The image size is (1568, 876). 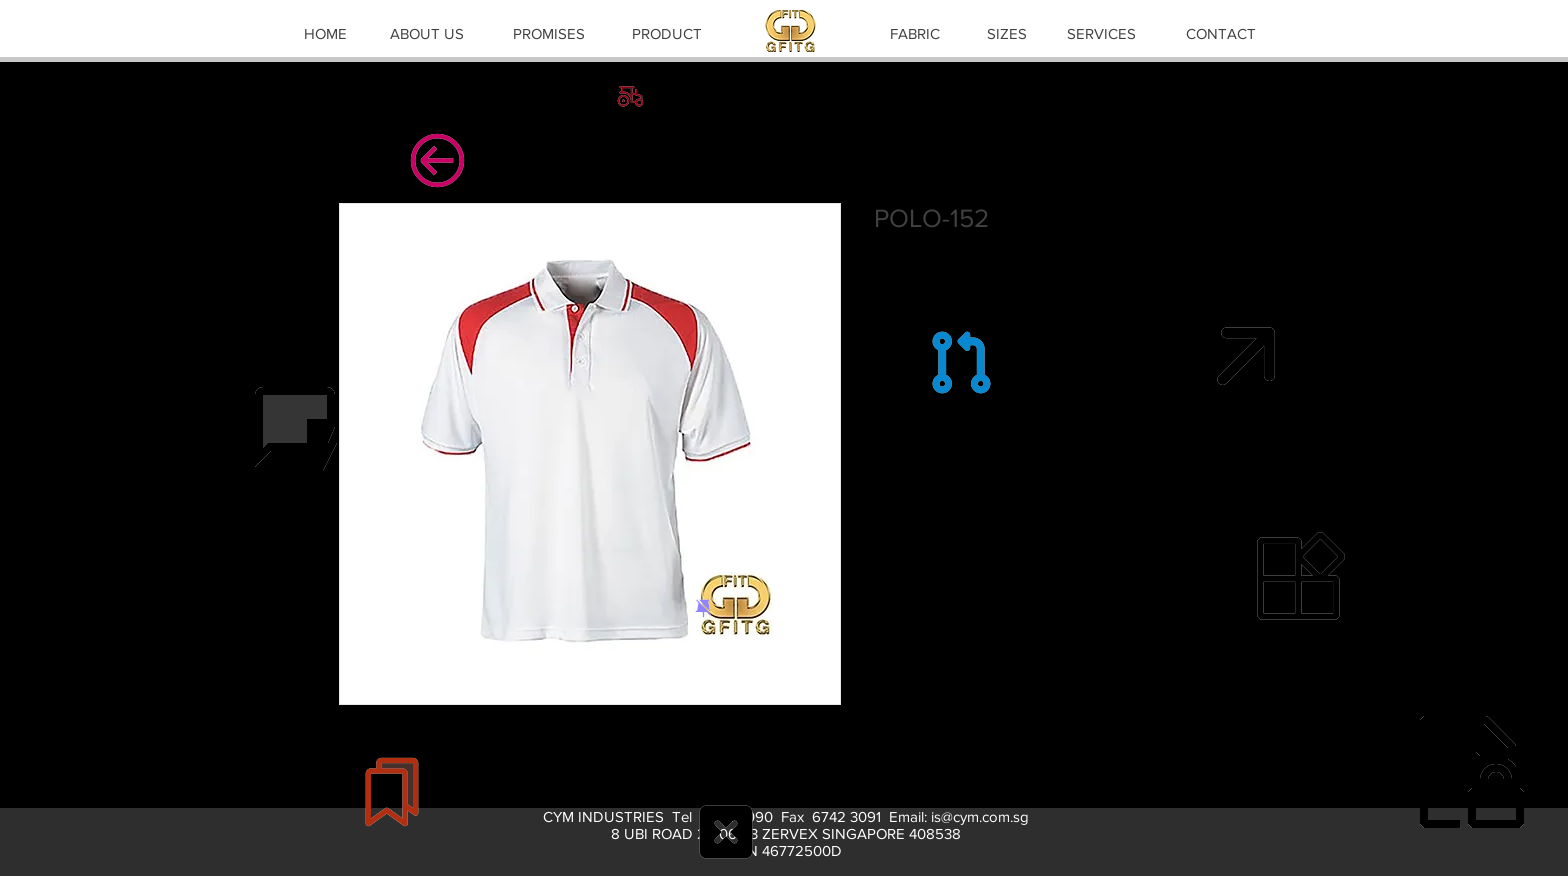 What do you see at coordinates (961, 362) in the screenshot?
I see `view pull request details` at bounding box center [961, 362].